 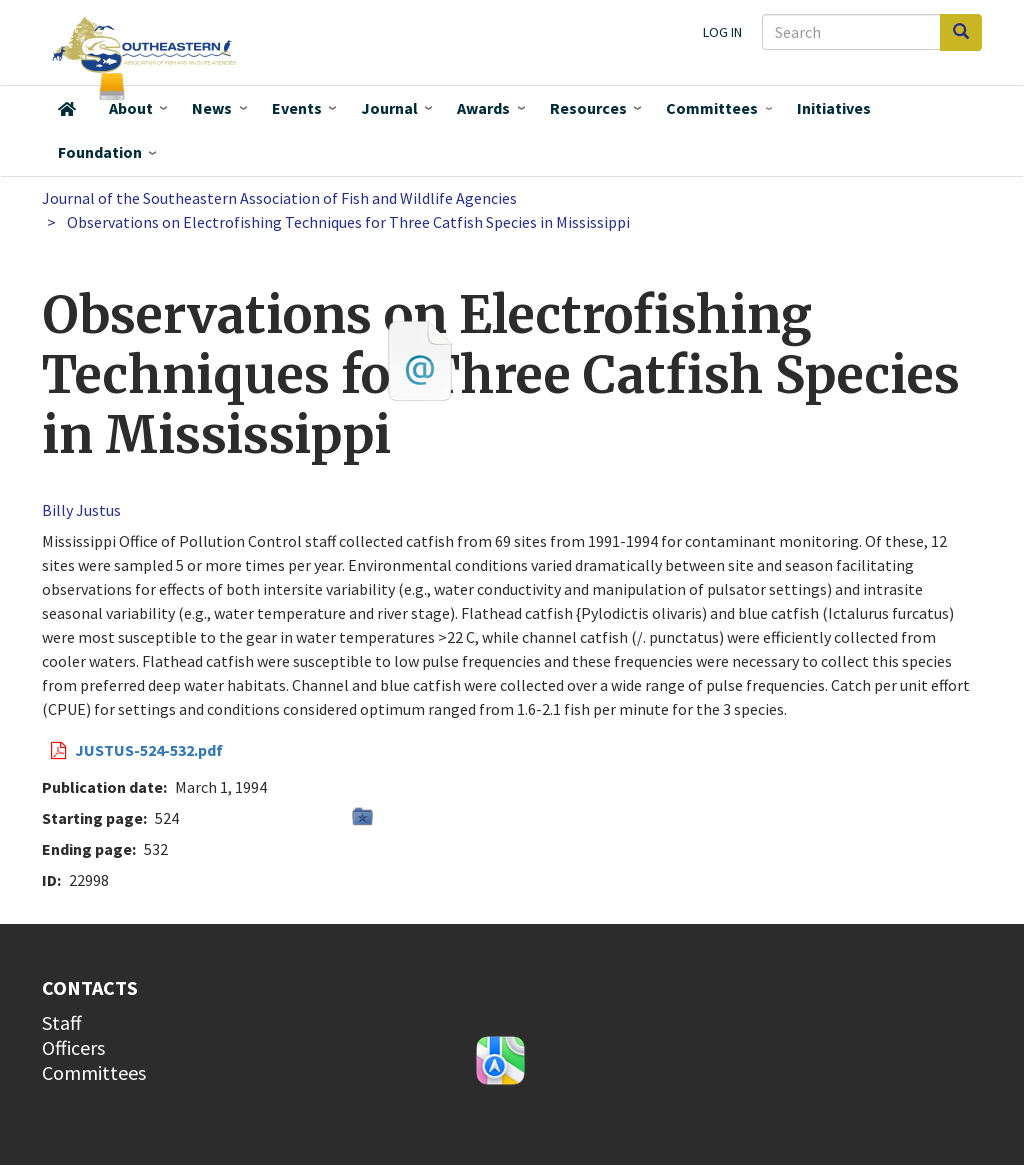 I want to click on access your favorites folder in the media library, so click(x=362, y=816).